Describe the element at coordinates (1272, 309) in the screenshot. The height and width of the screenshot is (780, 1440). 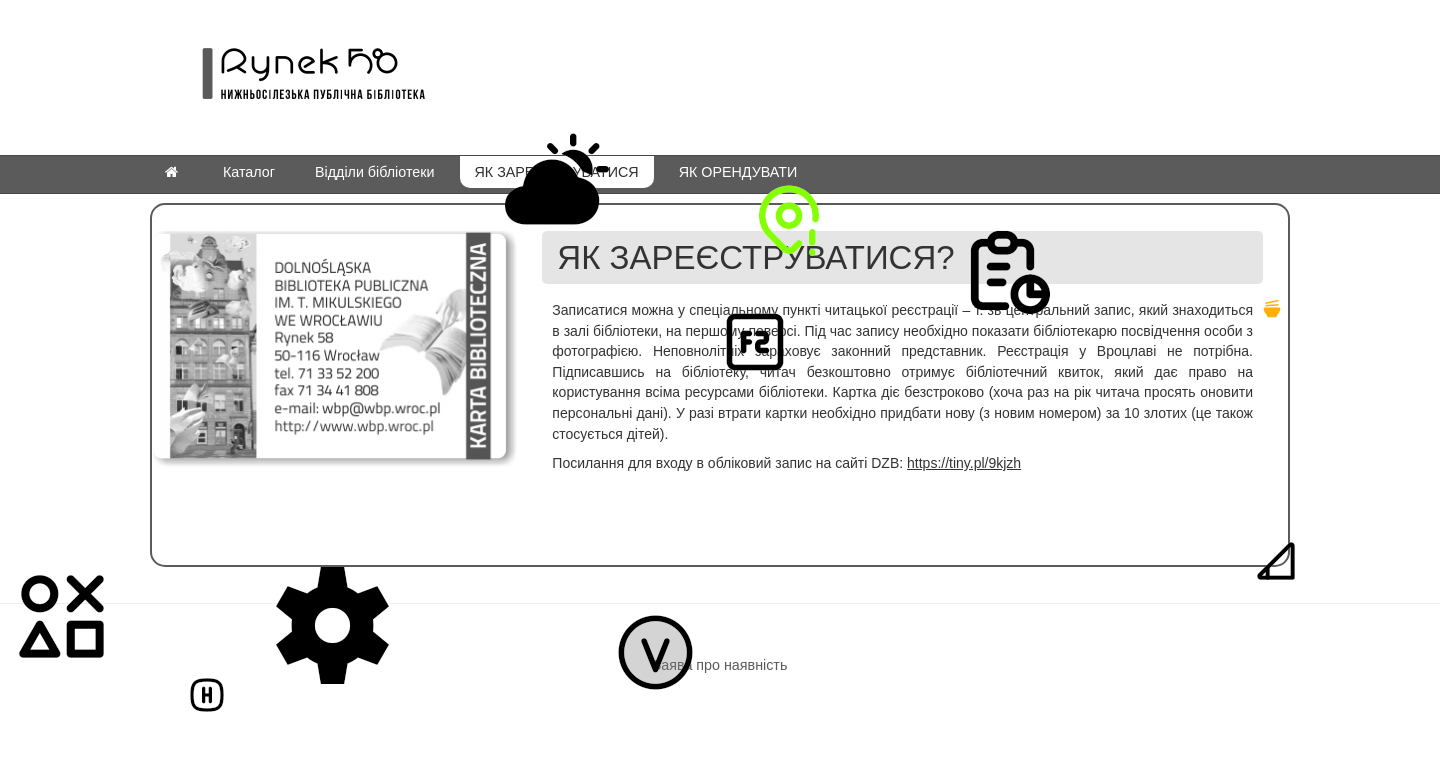
I see `browse asian cuisine or noodle restaurants` at that location.